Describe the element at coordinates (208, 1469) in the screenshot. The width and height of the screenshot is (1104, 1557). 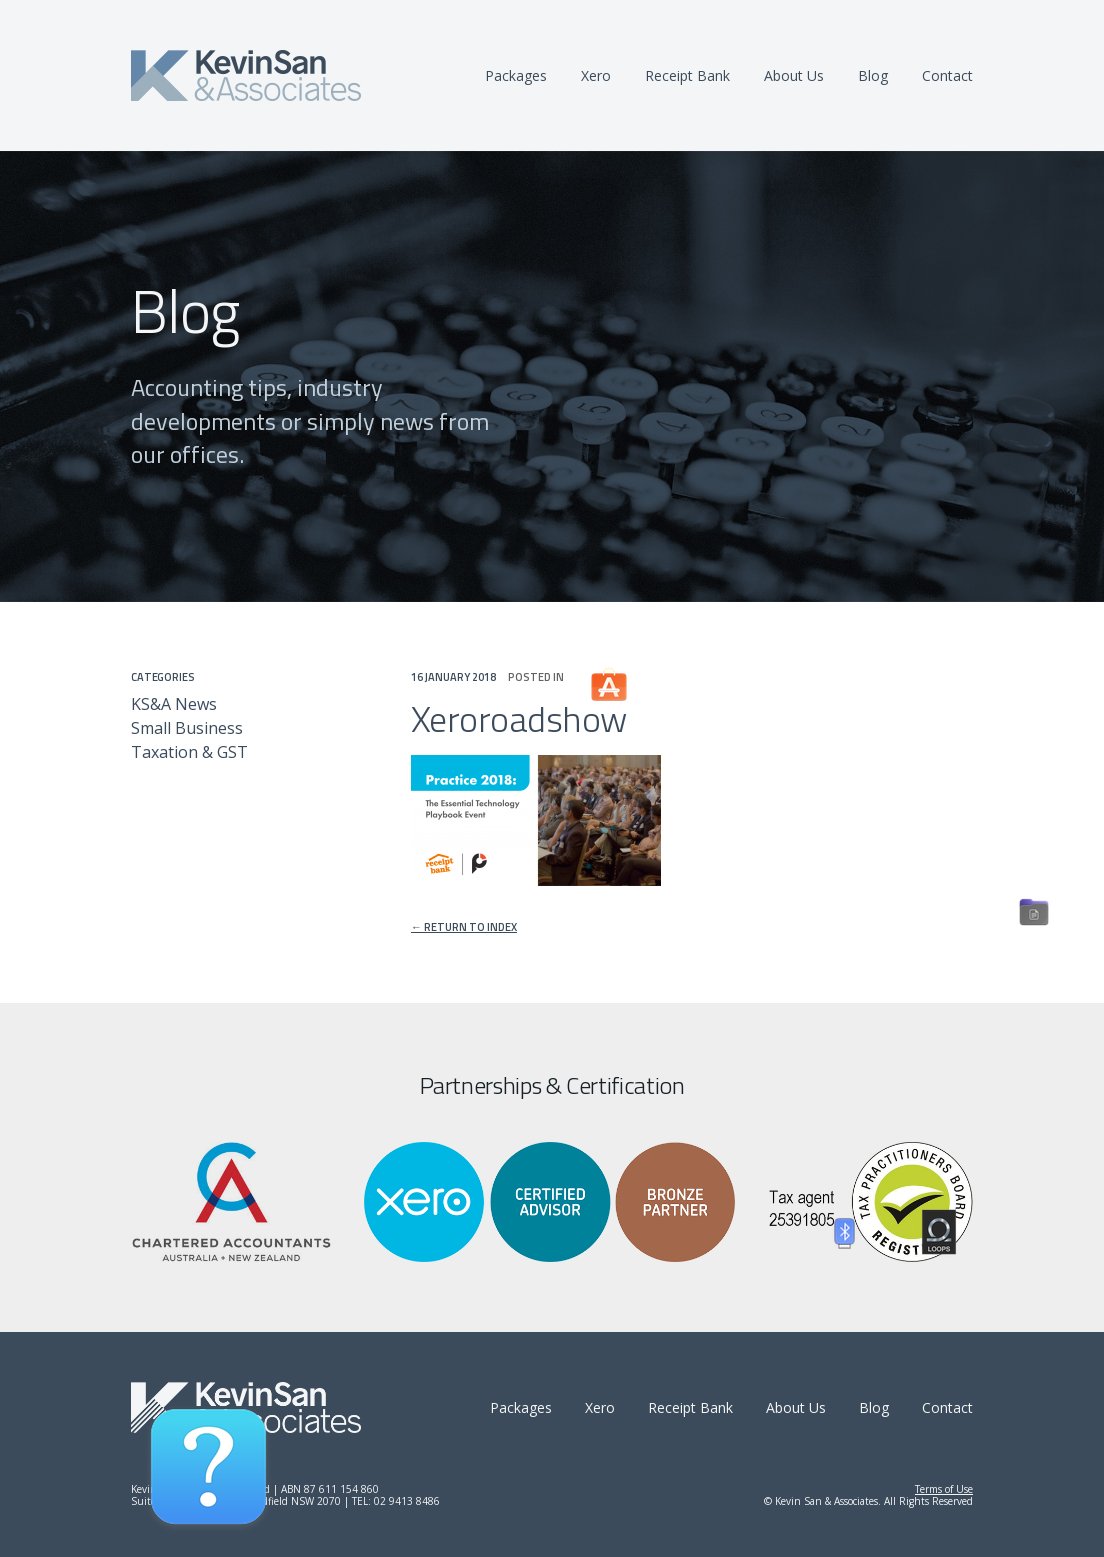
I see `indicates a help or information dialog` at that location.